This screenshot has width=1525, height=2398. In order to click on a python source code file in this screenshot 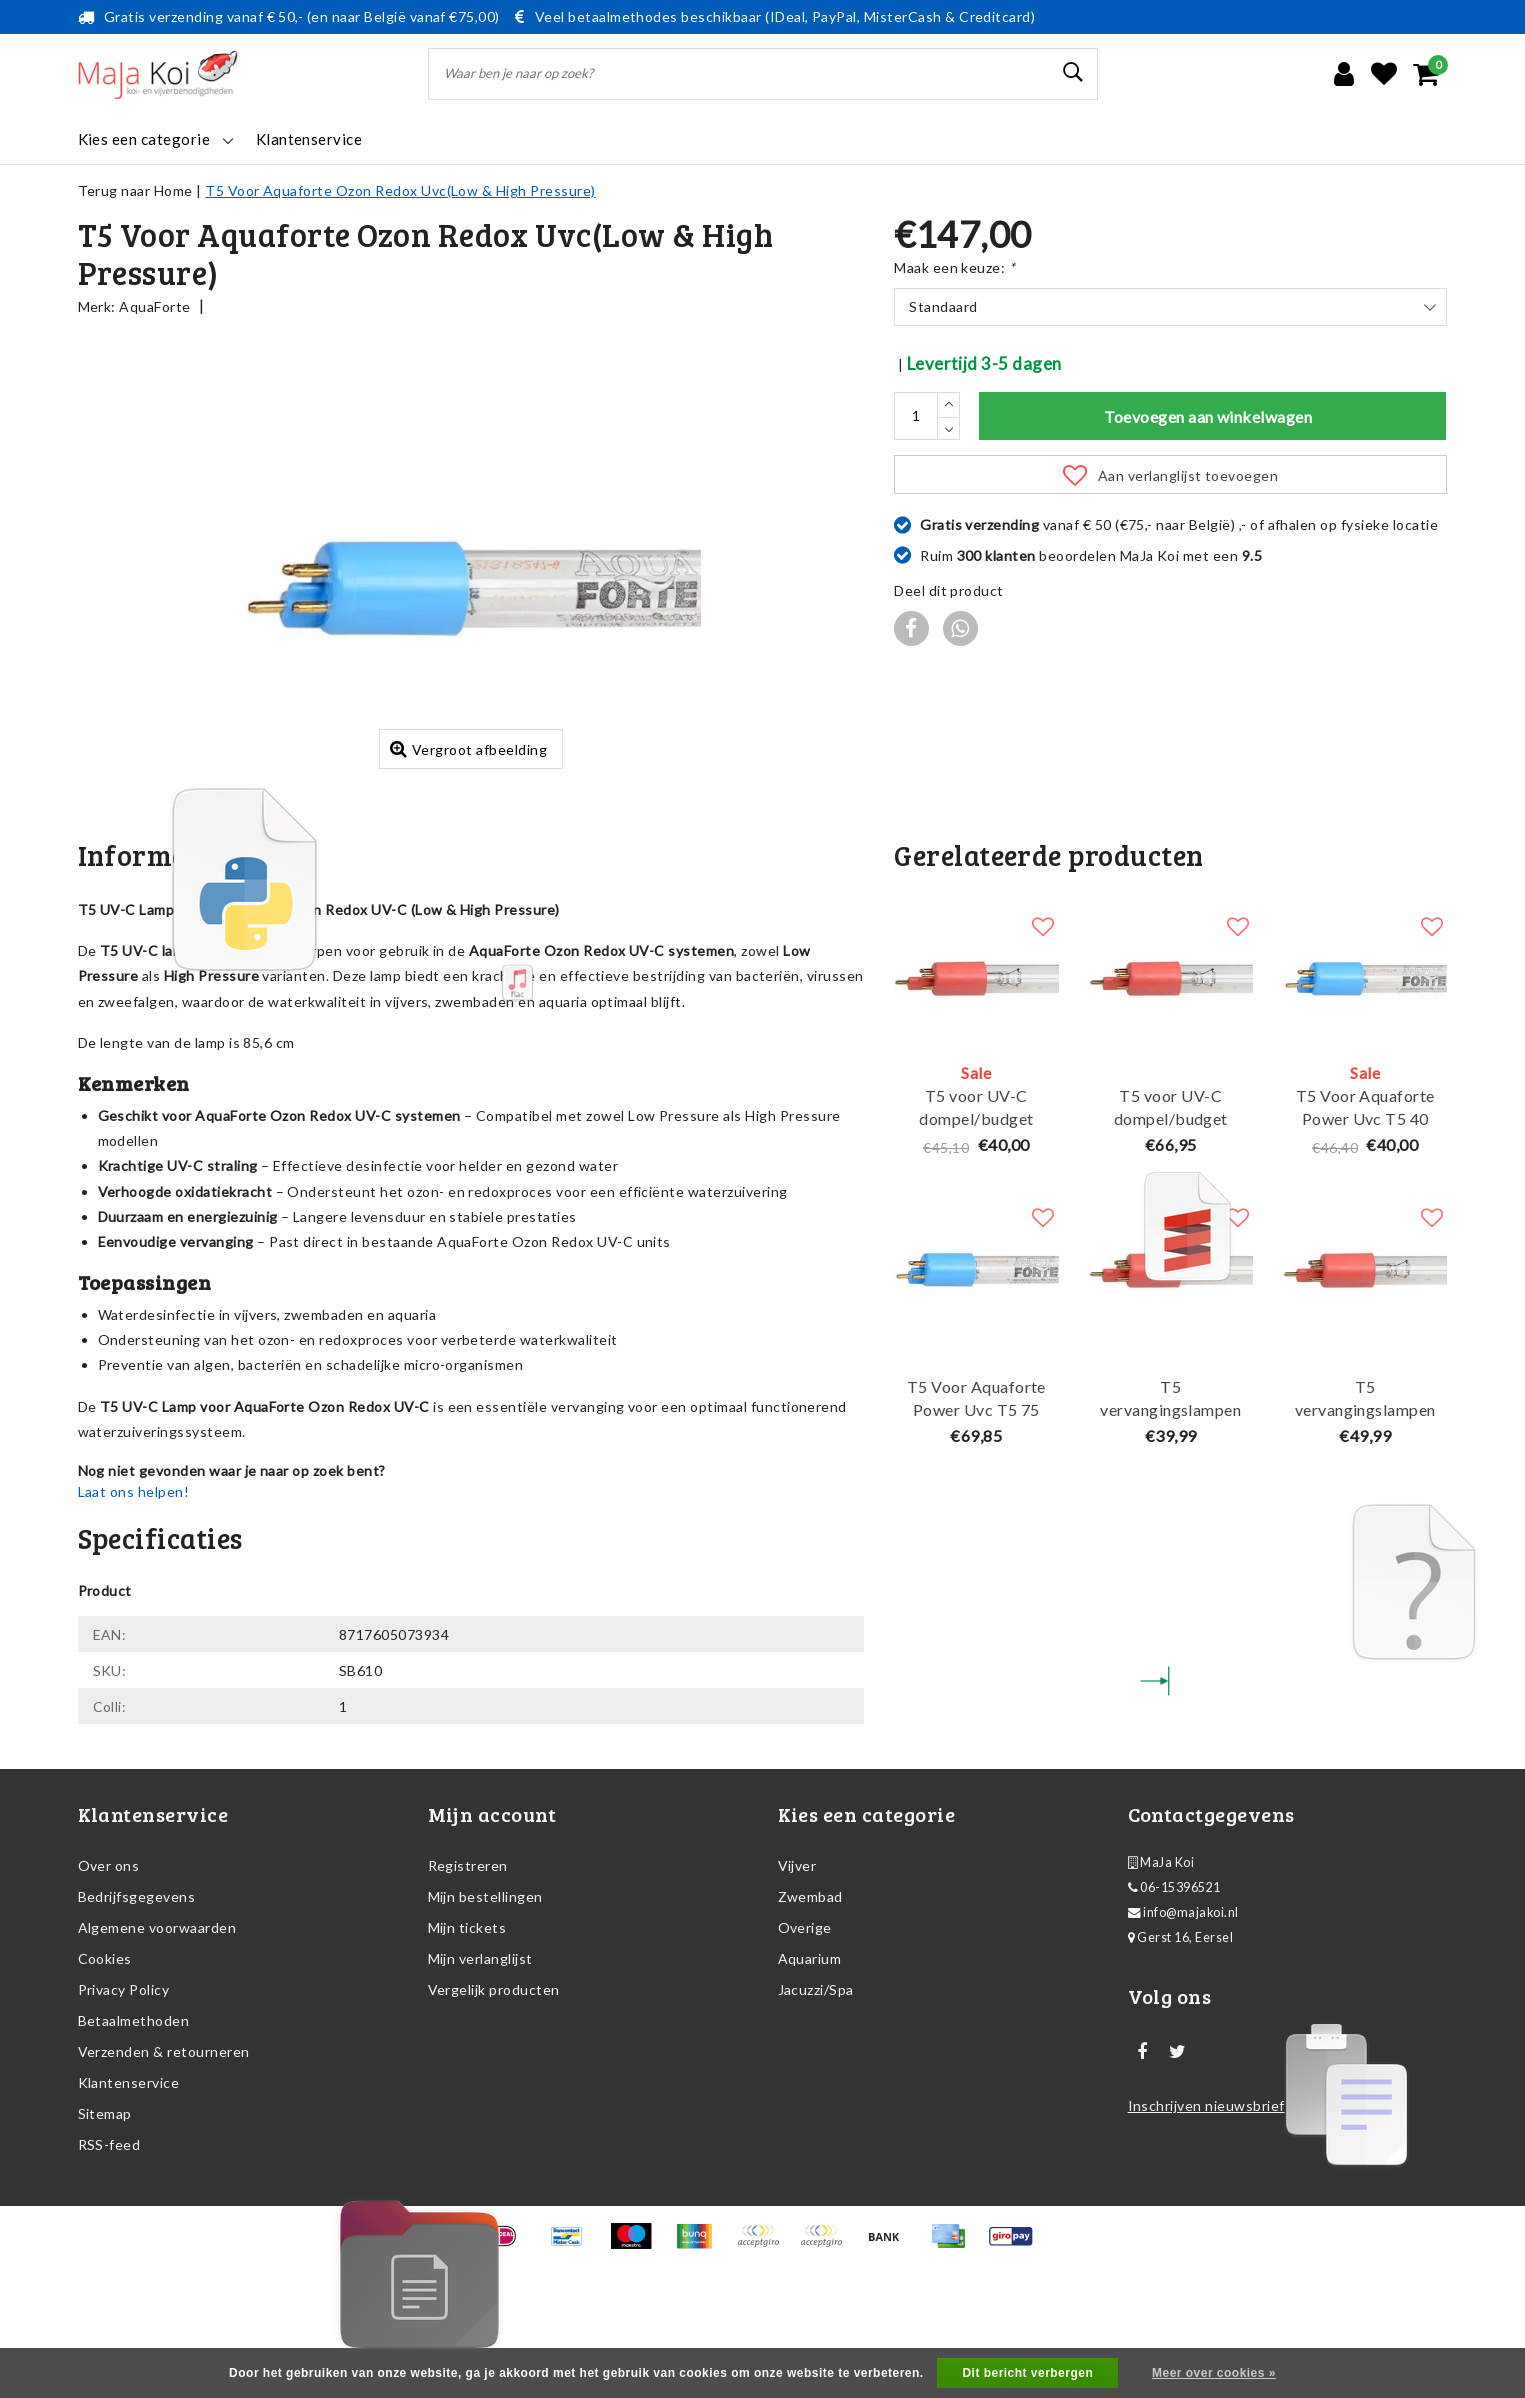, I will do `click(244, 879)`.